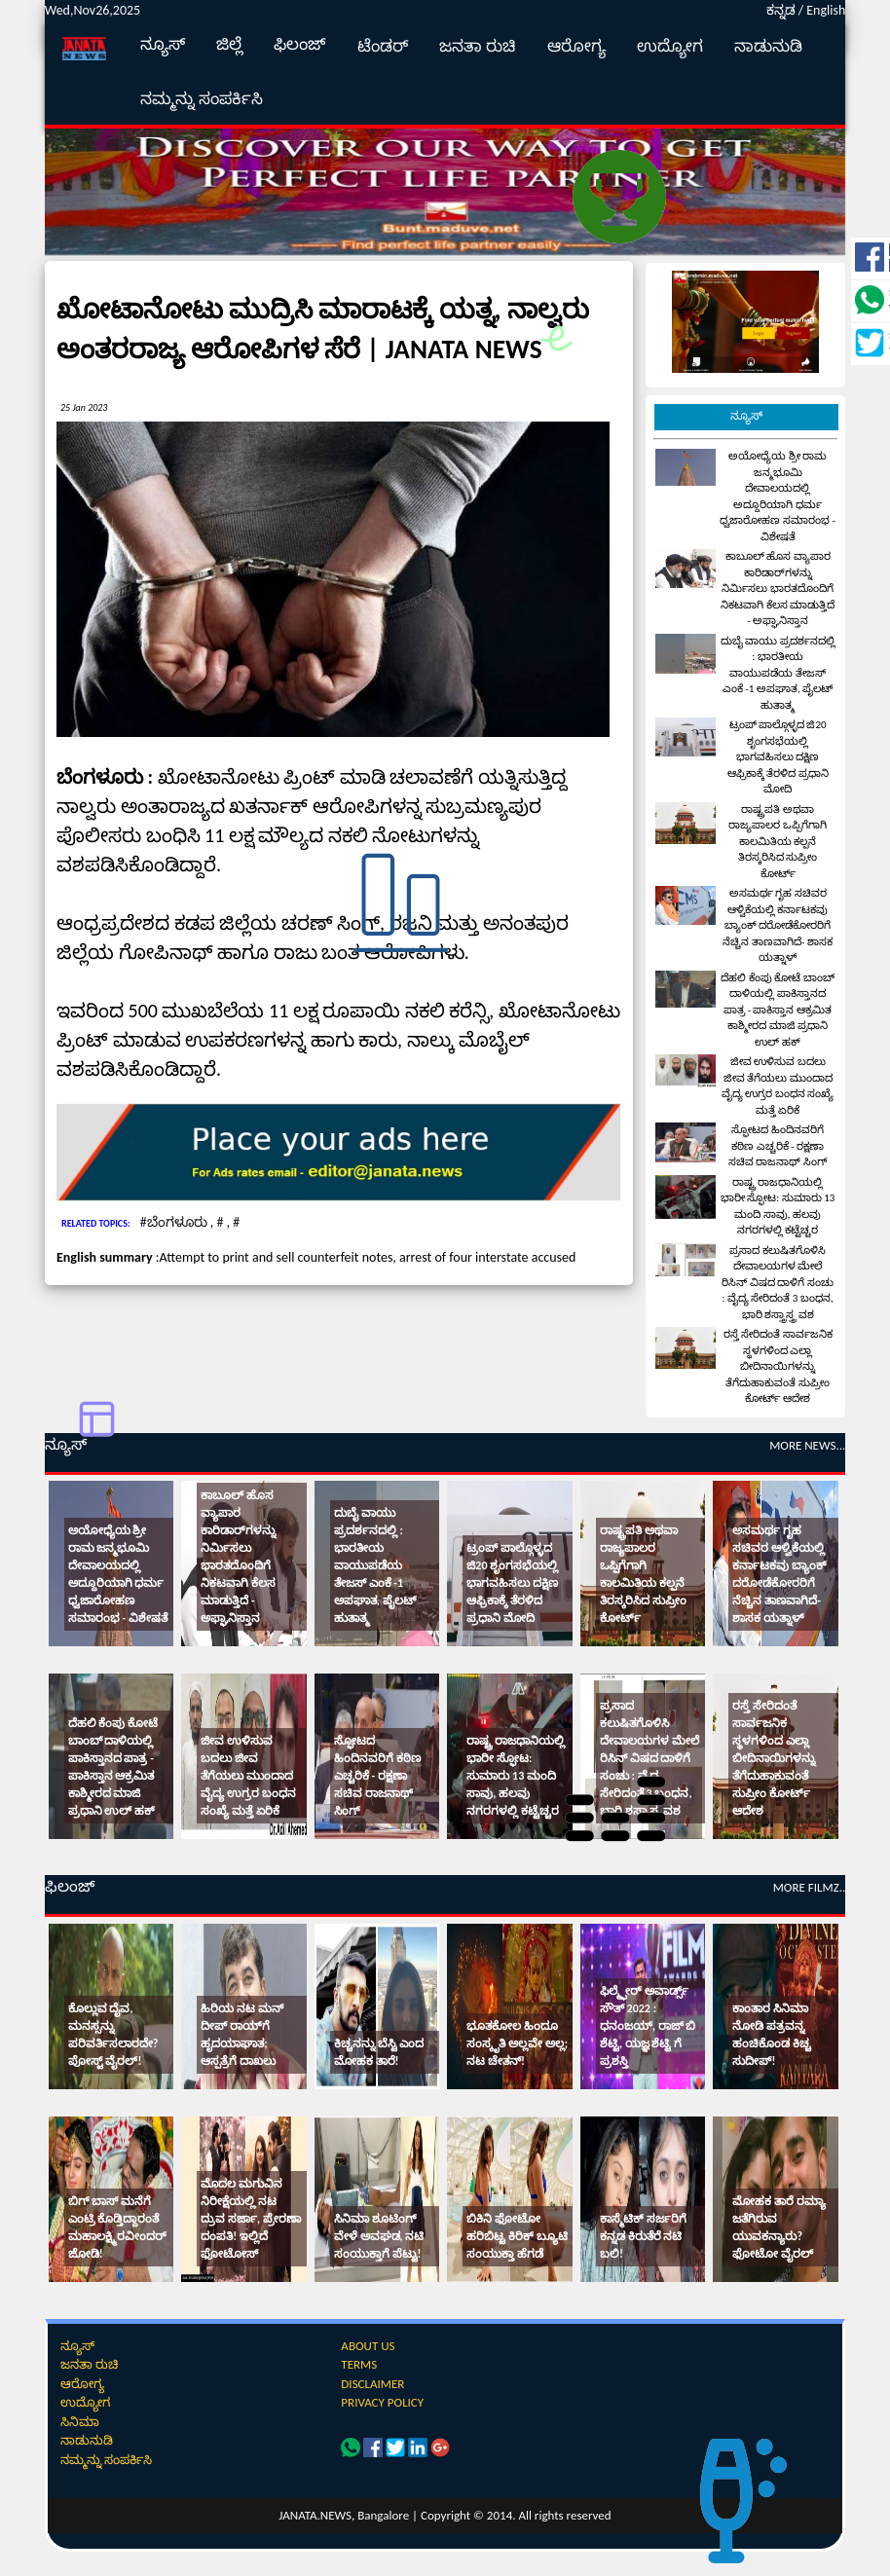  What do you see at coordinates (615, 1809) in the screenshot?
I see `adjust audio equalizer settings` at bounding box center [615, 1809].